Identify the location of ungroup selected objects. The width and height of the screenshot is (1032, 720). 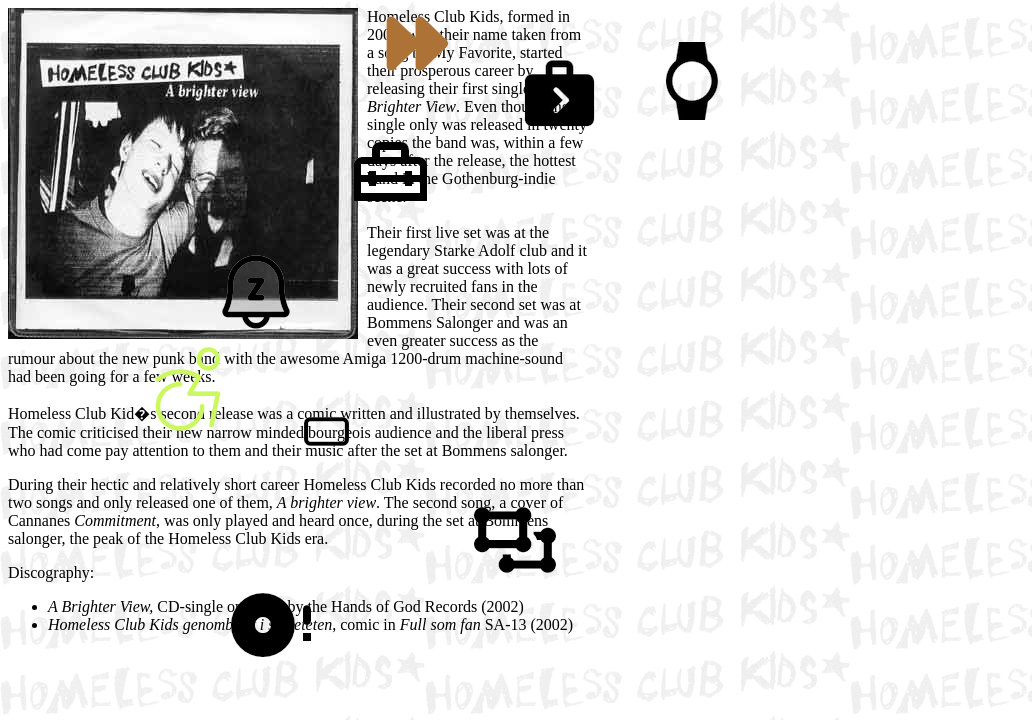
(515, 540).